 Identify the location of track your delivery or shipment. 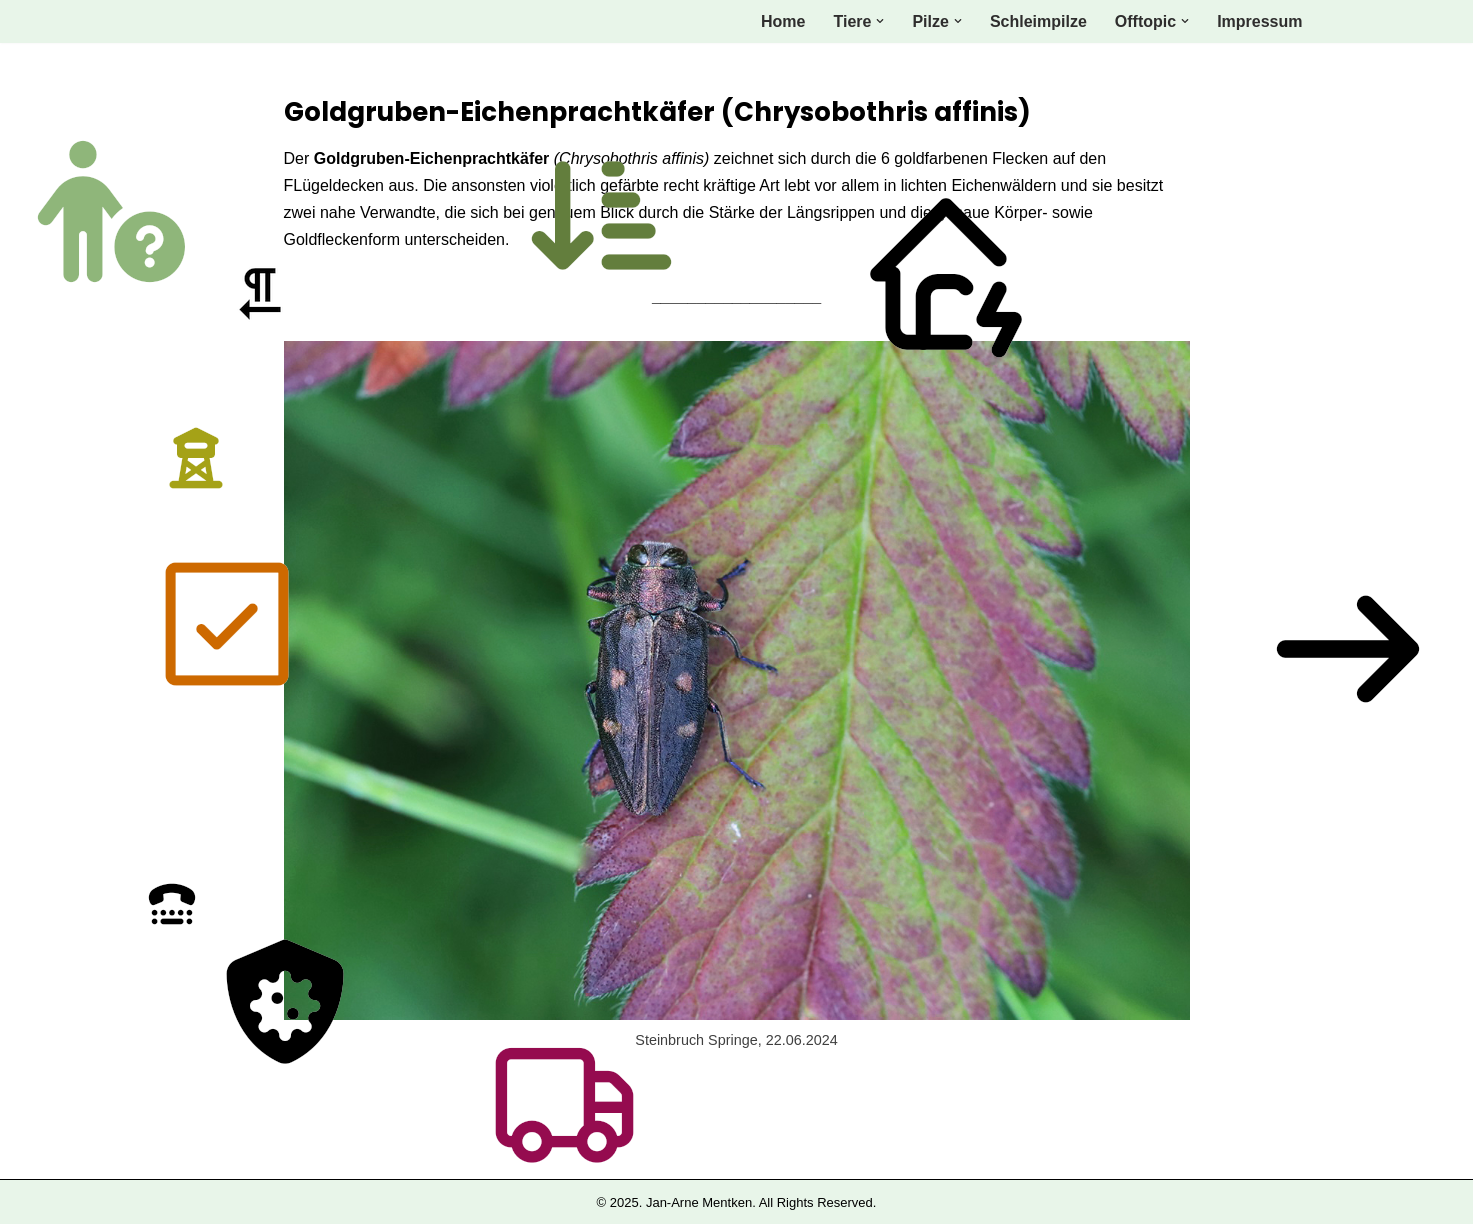
(564, 1101).